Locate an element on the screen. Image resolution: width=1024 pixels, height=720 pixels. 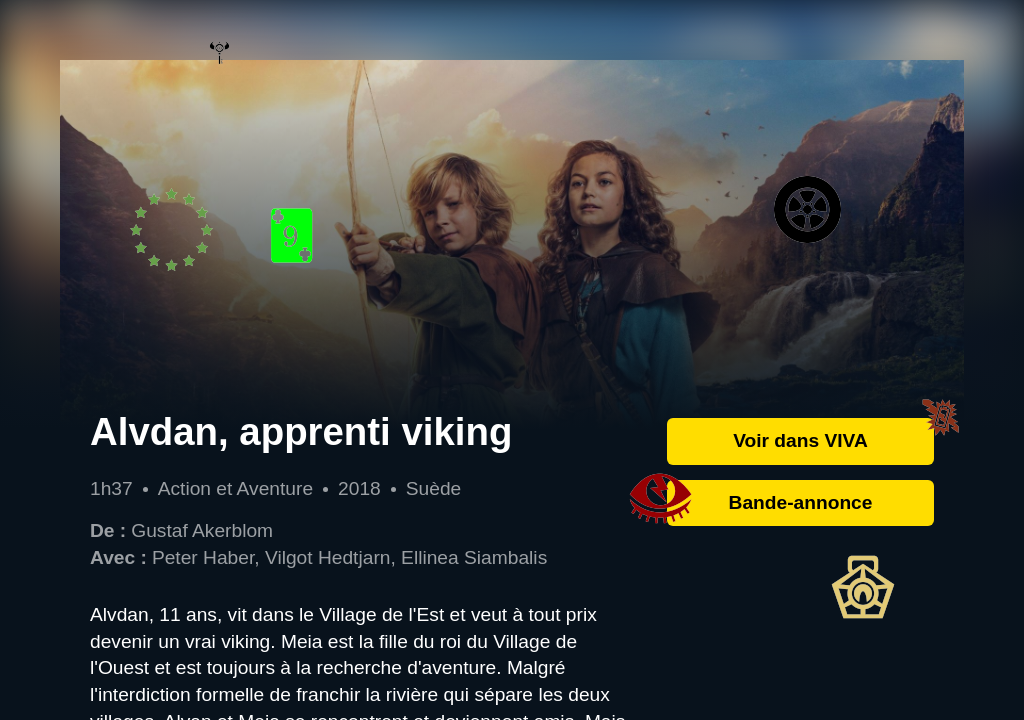
indicates quick view or instant preview mode is located at coordinates (660, 498).